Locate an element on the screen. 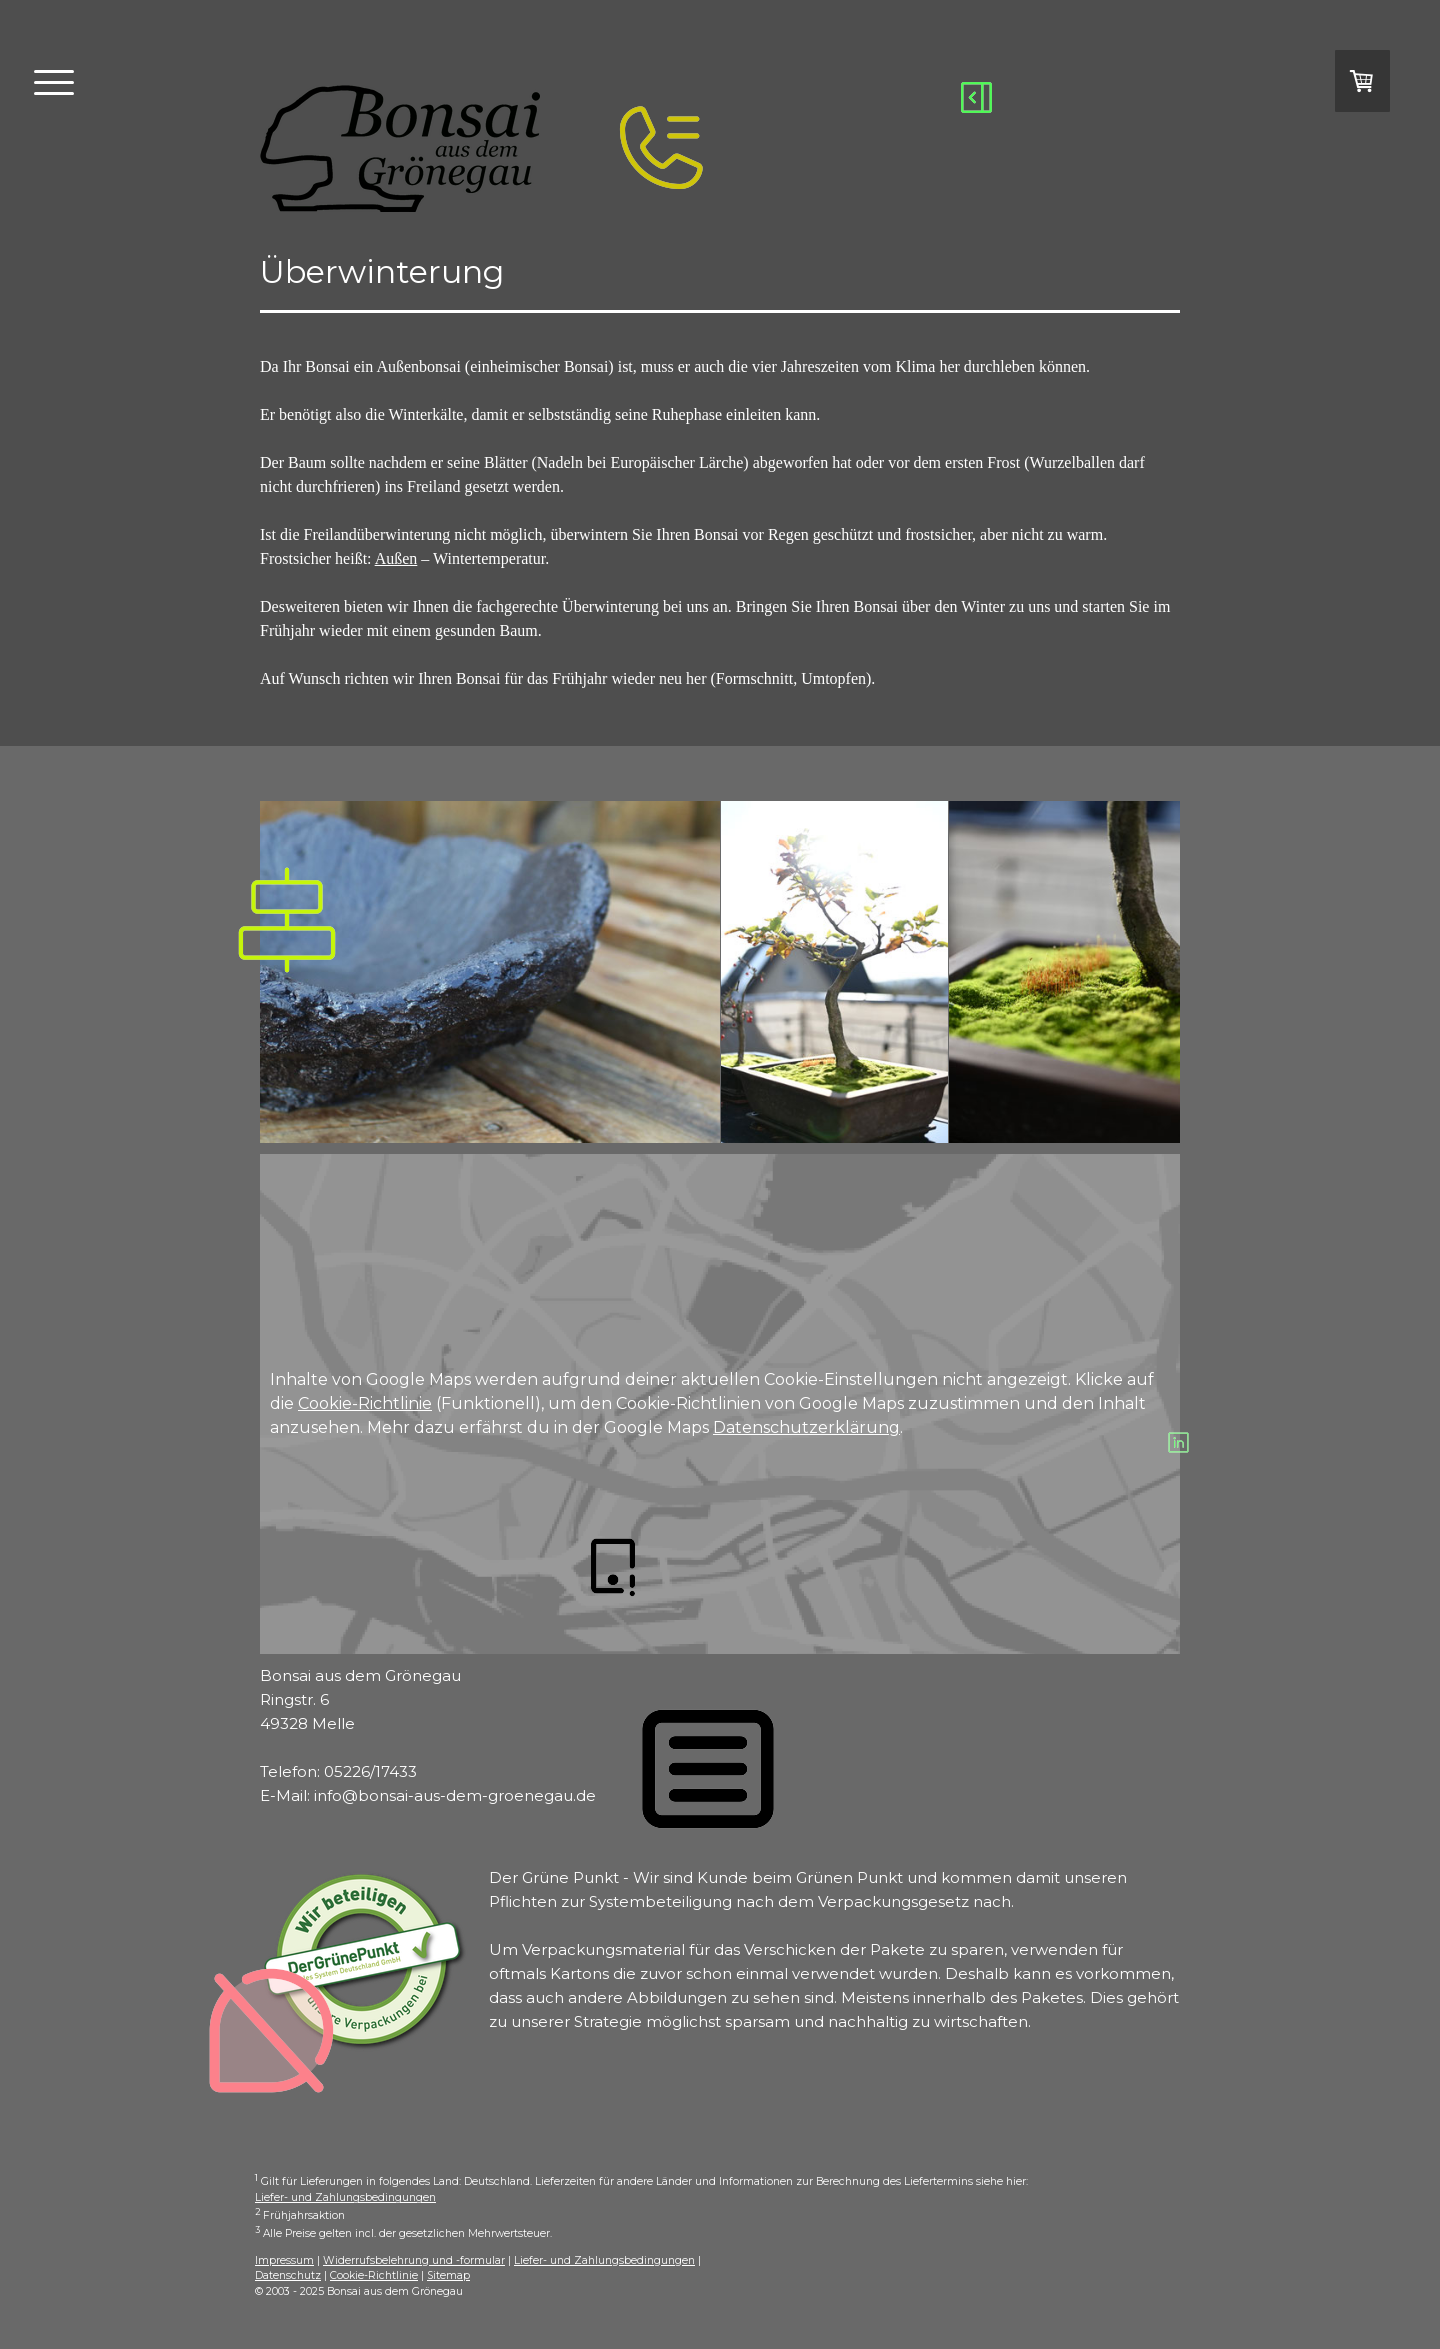 The width and height of the screenshot is (1440, 2349). align objects to horizontal center is located at coordinates (287, 920).